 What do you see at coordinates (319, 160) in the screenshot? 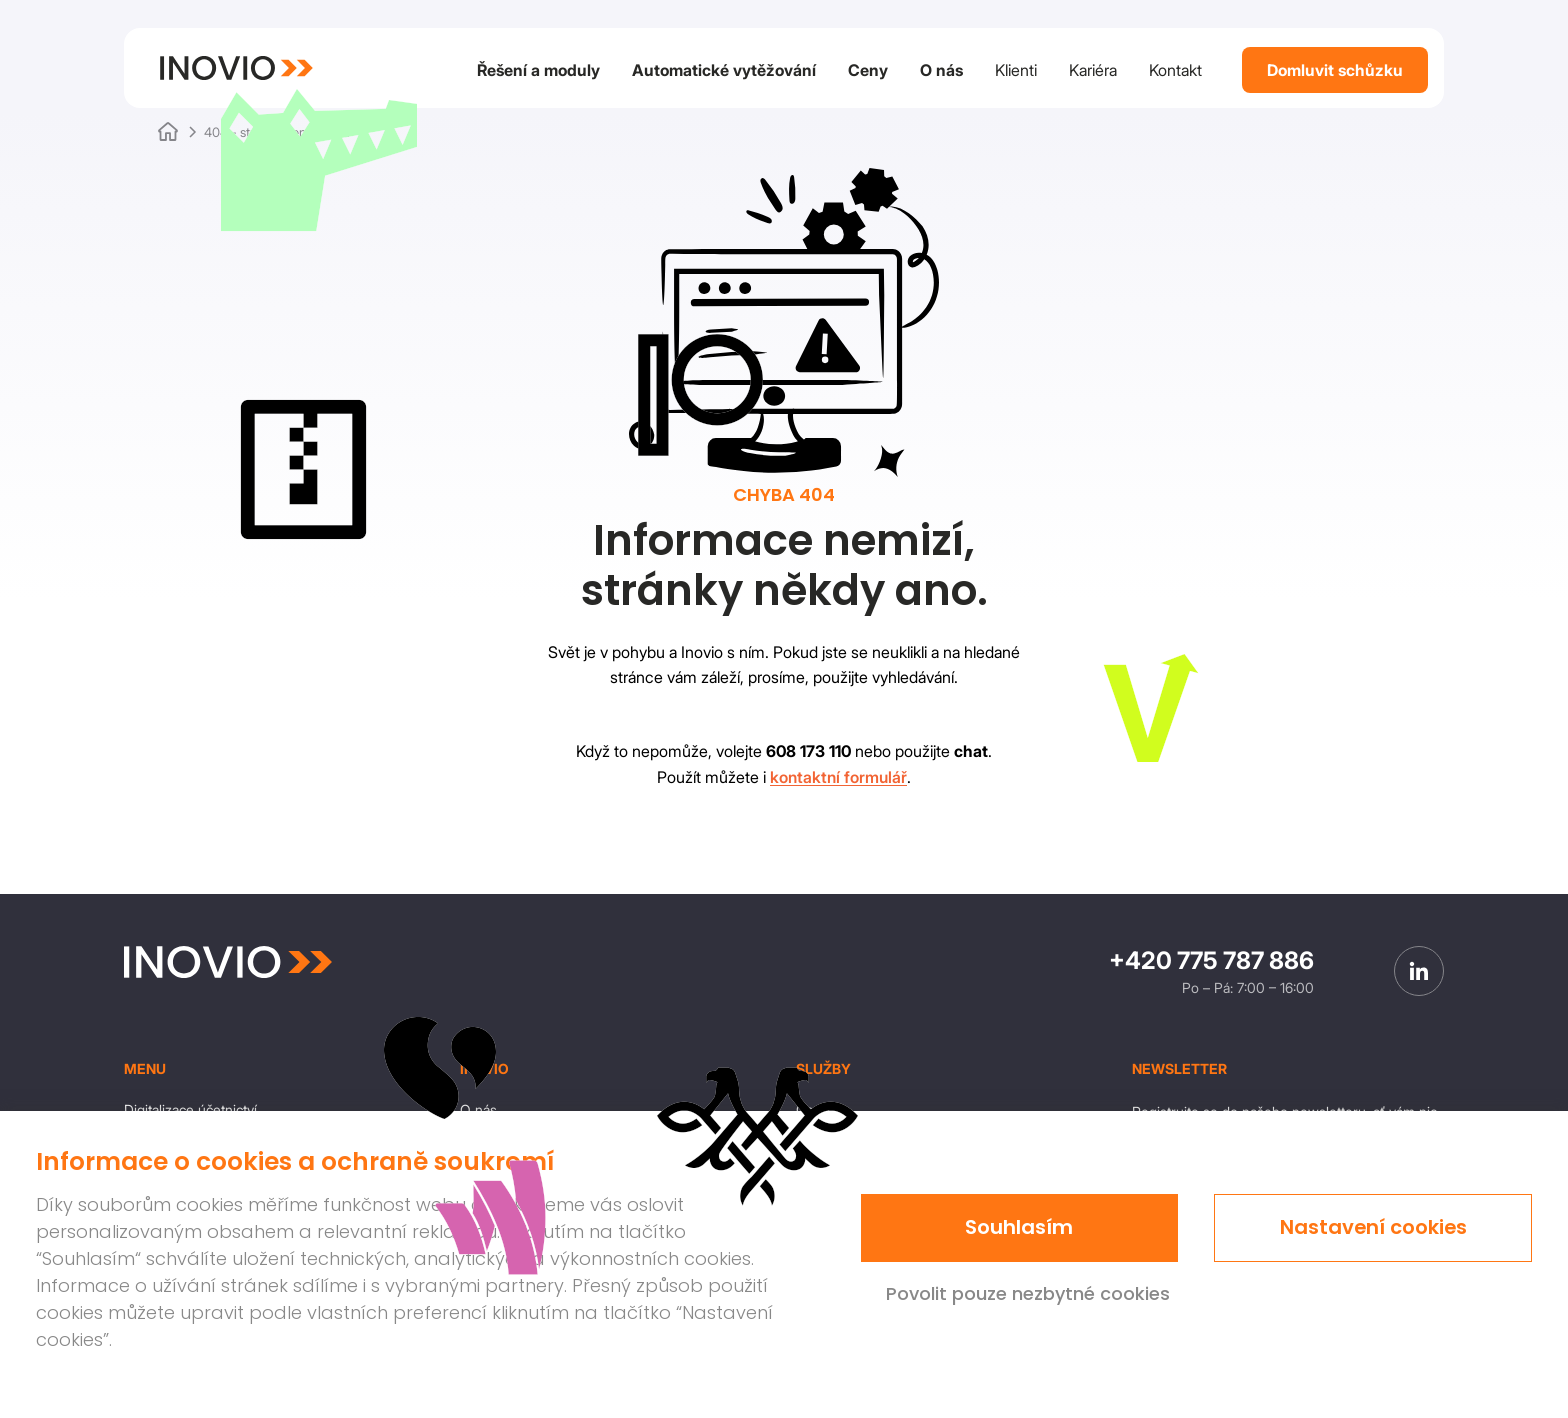
I see `visit comicfury webcomic hosting platform` at bounding box center [319, 160].